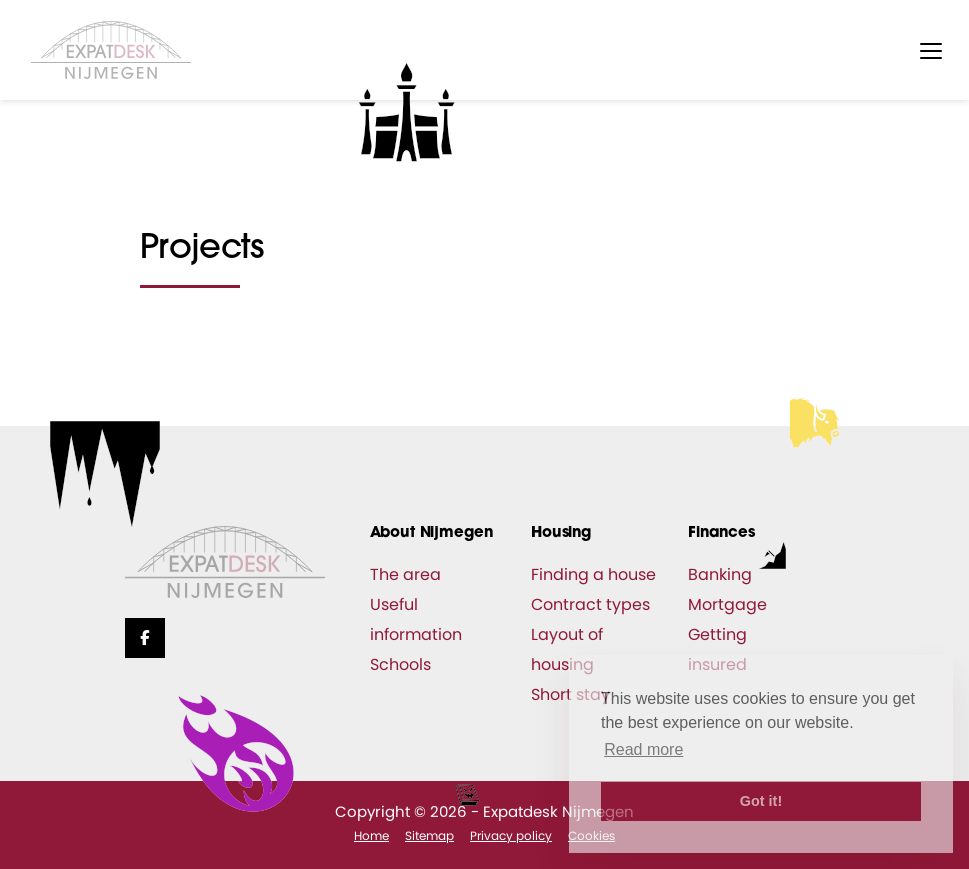 This screenshot has width=969, height=869. I want to click on access the castle or fortress location, so click(406, 111).